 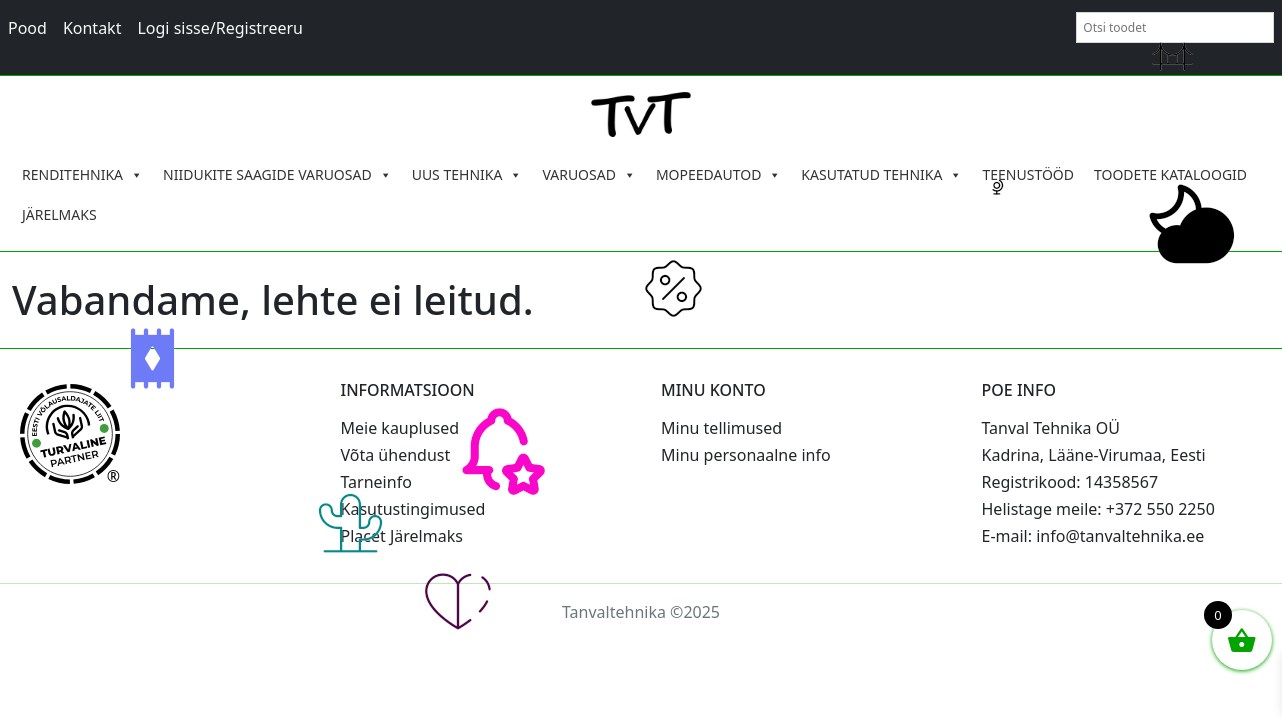 I want to click on indicates desert or arid climate theme, so click(x=350, y=525).